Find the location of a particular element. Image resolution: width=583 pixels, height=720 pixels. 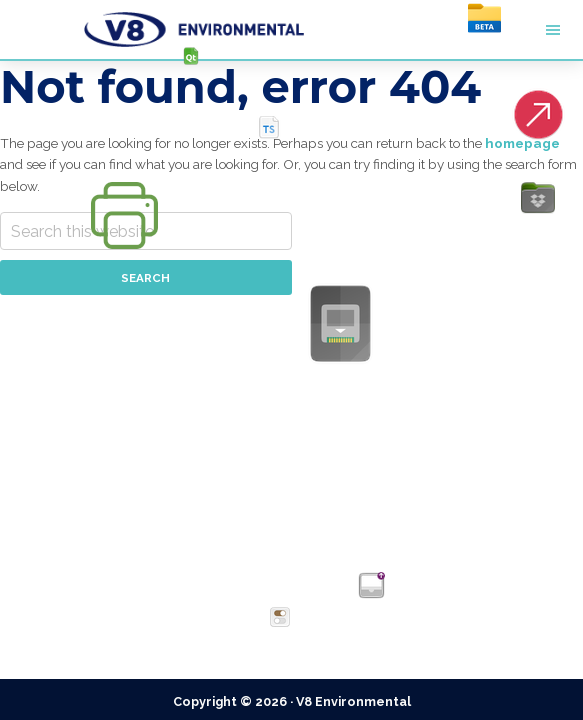

a typescript source code file is located at coordinates (269, 127).